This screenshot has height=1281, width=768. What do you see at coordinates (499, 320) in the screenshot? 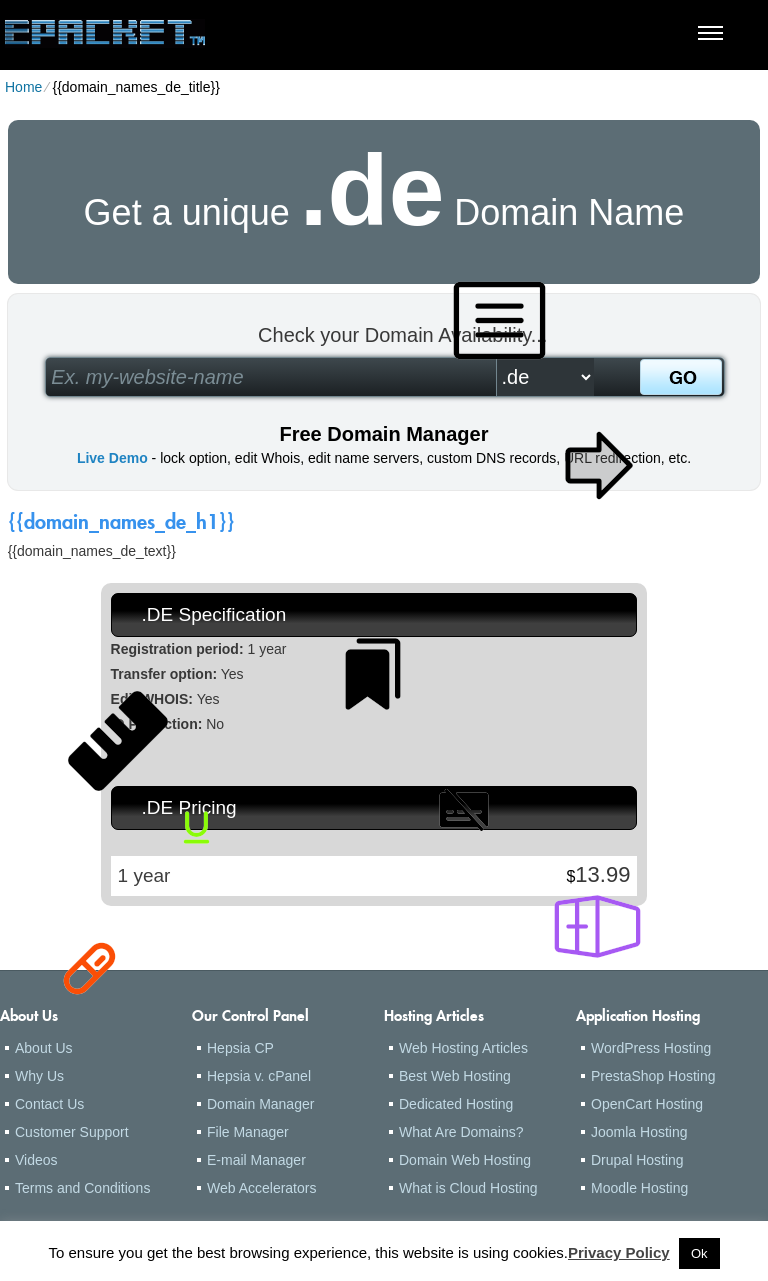
I see `view article or document` at bounding box center [499, 320].